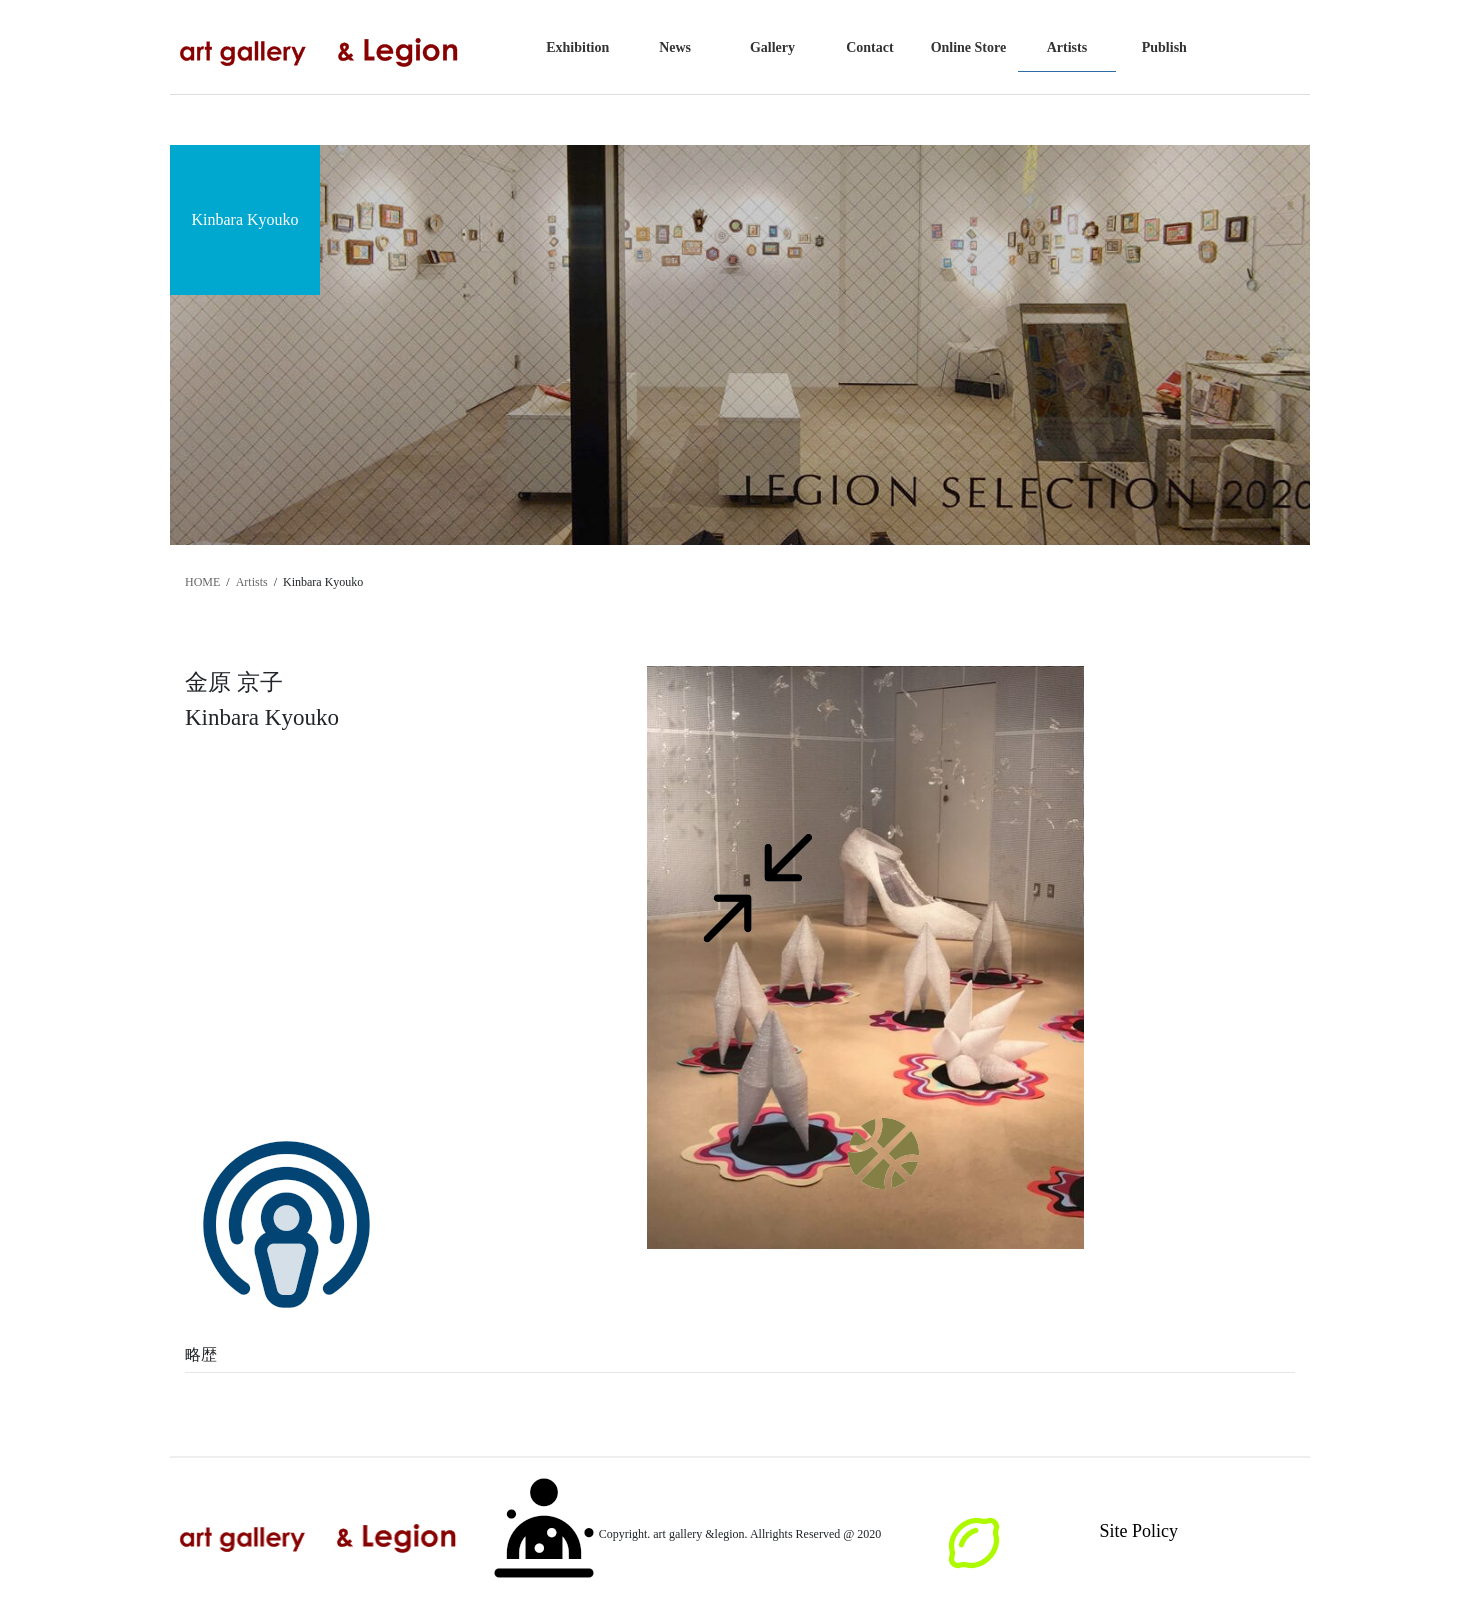 This screenshot has height=1618, width=1480. I want to click on open Apple Podcasts app, so click(286, 1224).